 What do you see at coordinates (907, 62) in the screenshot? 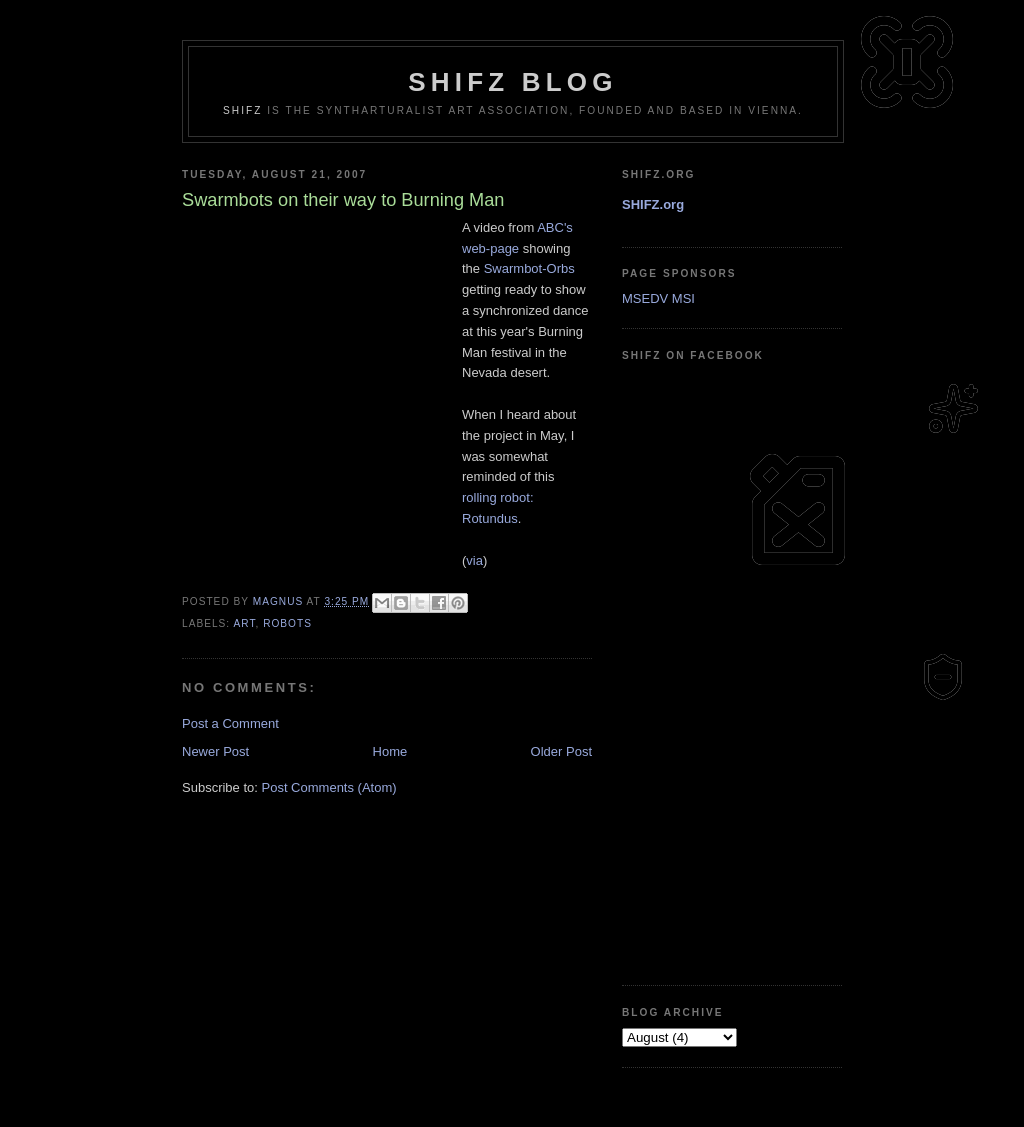
I see `access drone controls` at bounding box center [907, 62].